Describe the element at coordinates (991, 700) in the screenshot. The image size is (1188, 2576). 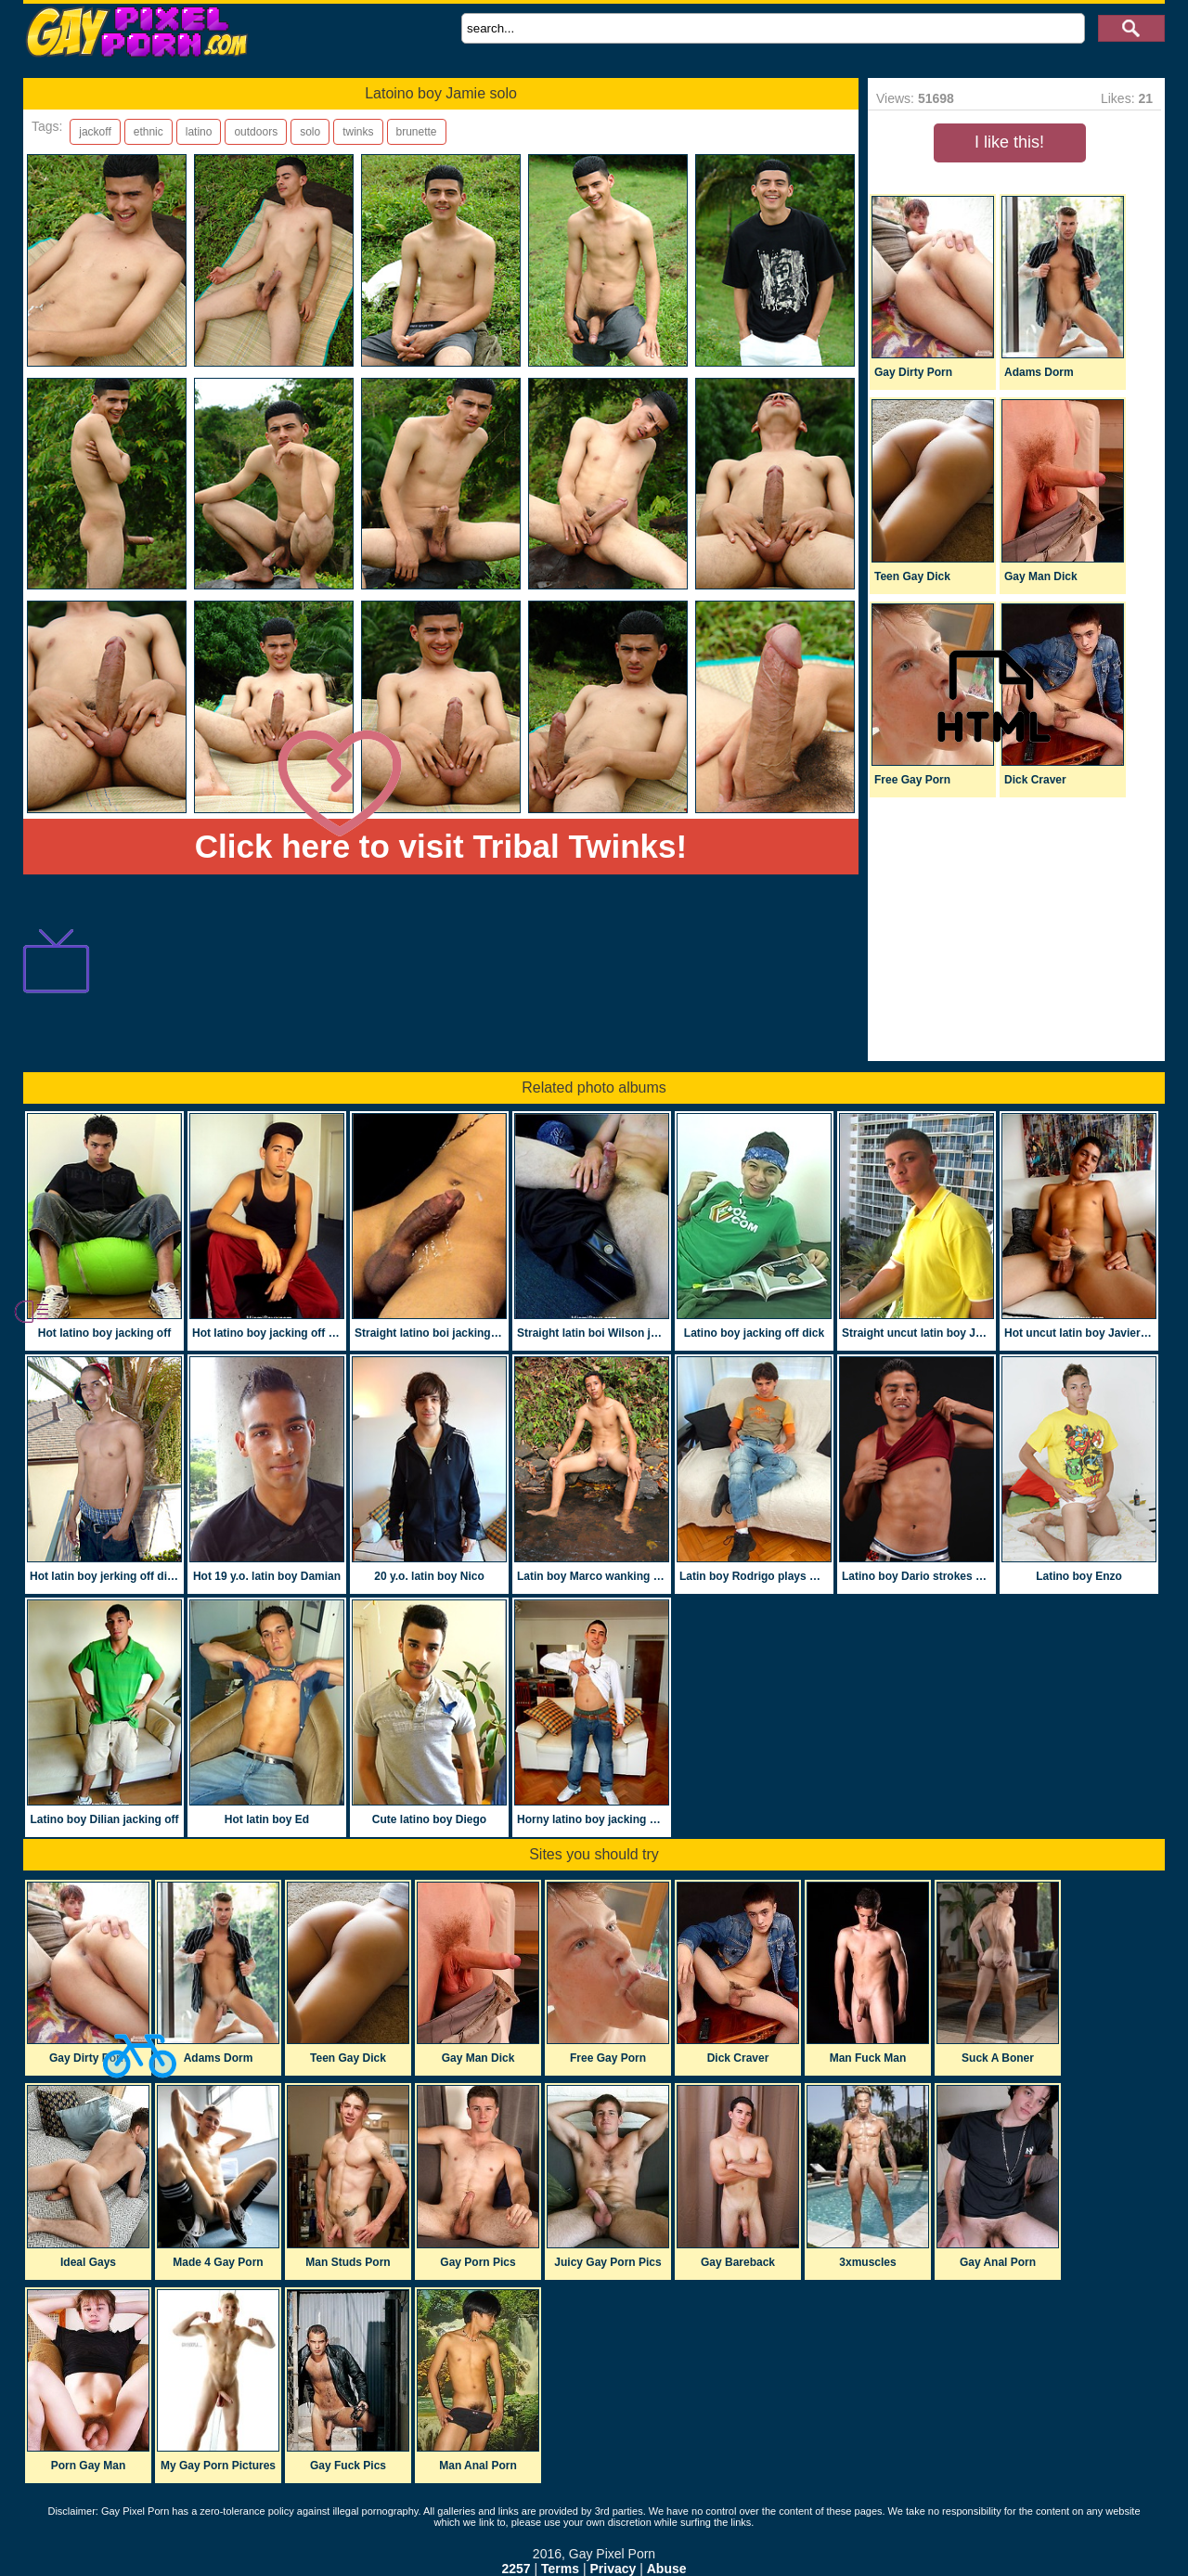
I see `view or open an HTML file` at that location.